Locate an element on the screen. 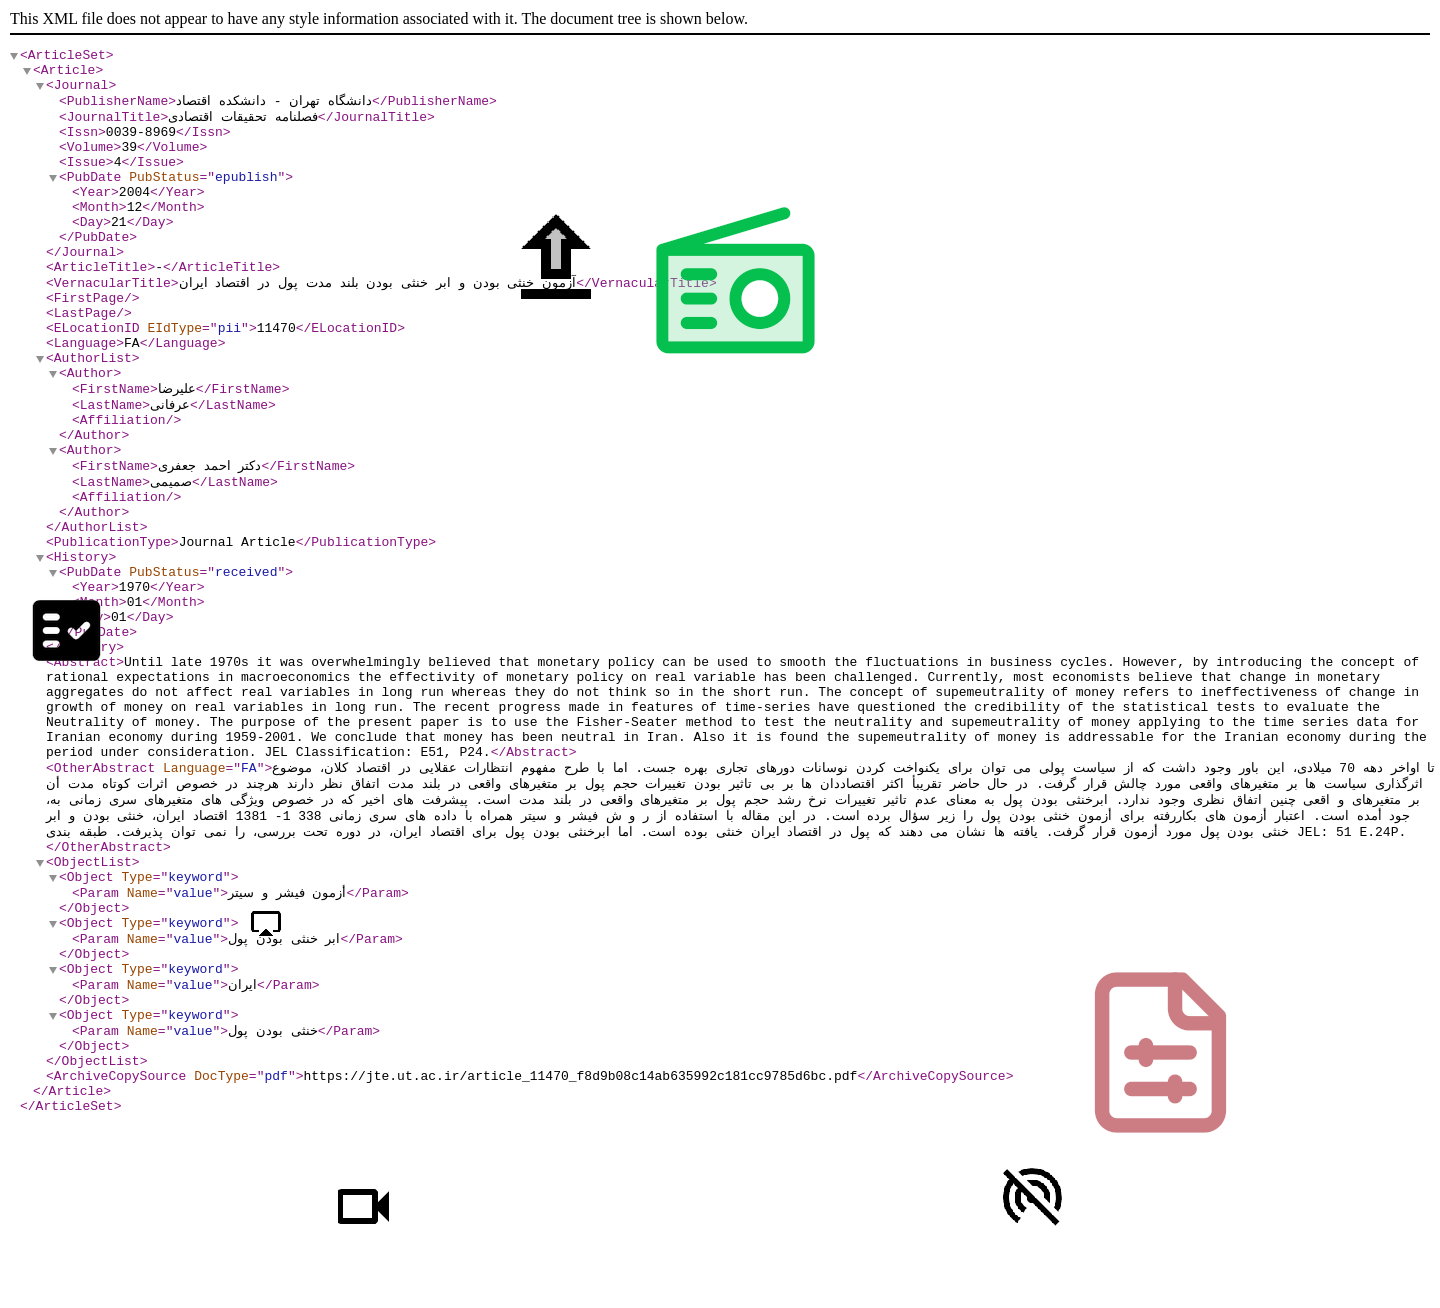 The image size is (1440, 1308). start a video call is located at coordinates (363, 1206).